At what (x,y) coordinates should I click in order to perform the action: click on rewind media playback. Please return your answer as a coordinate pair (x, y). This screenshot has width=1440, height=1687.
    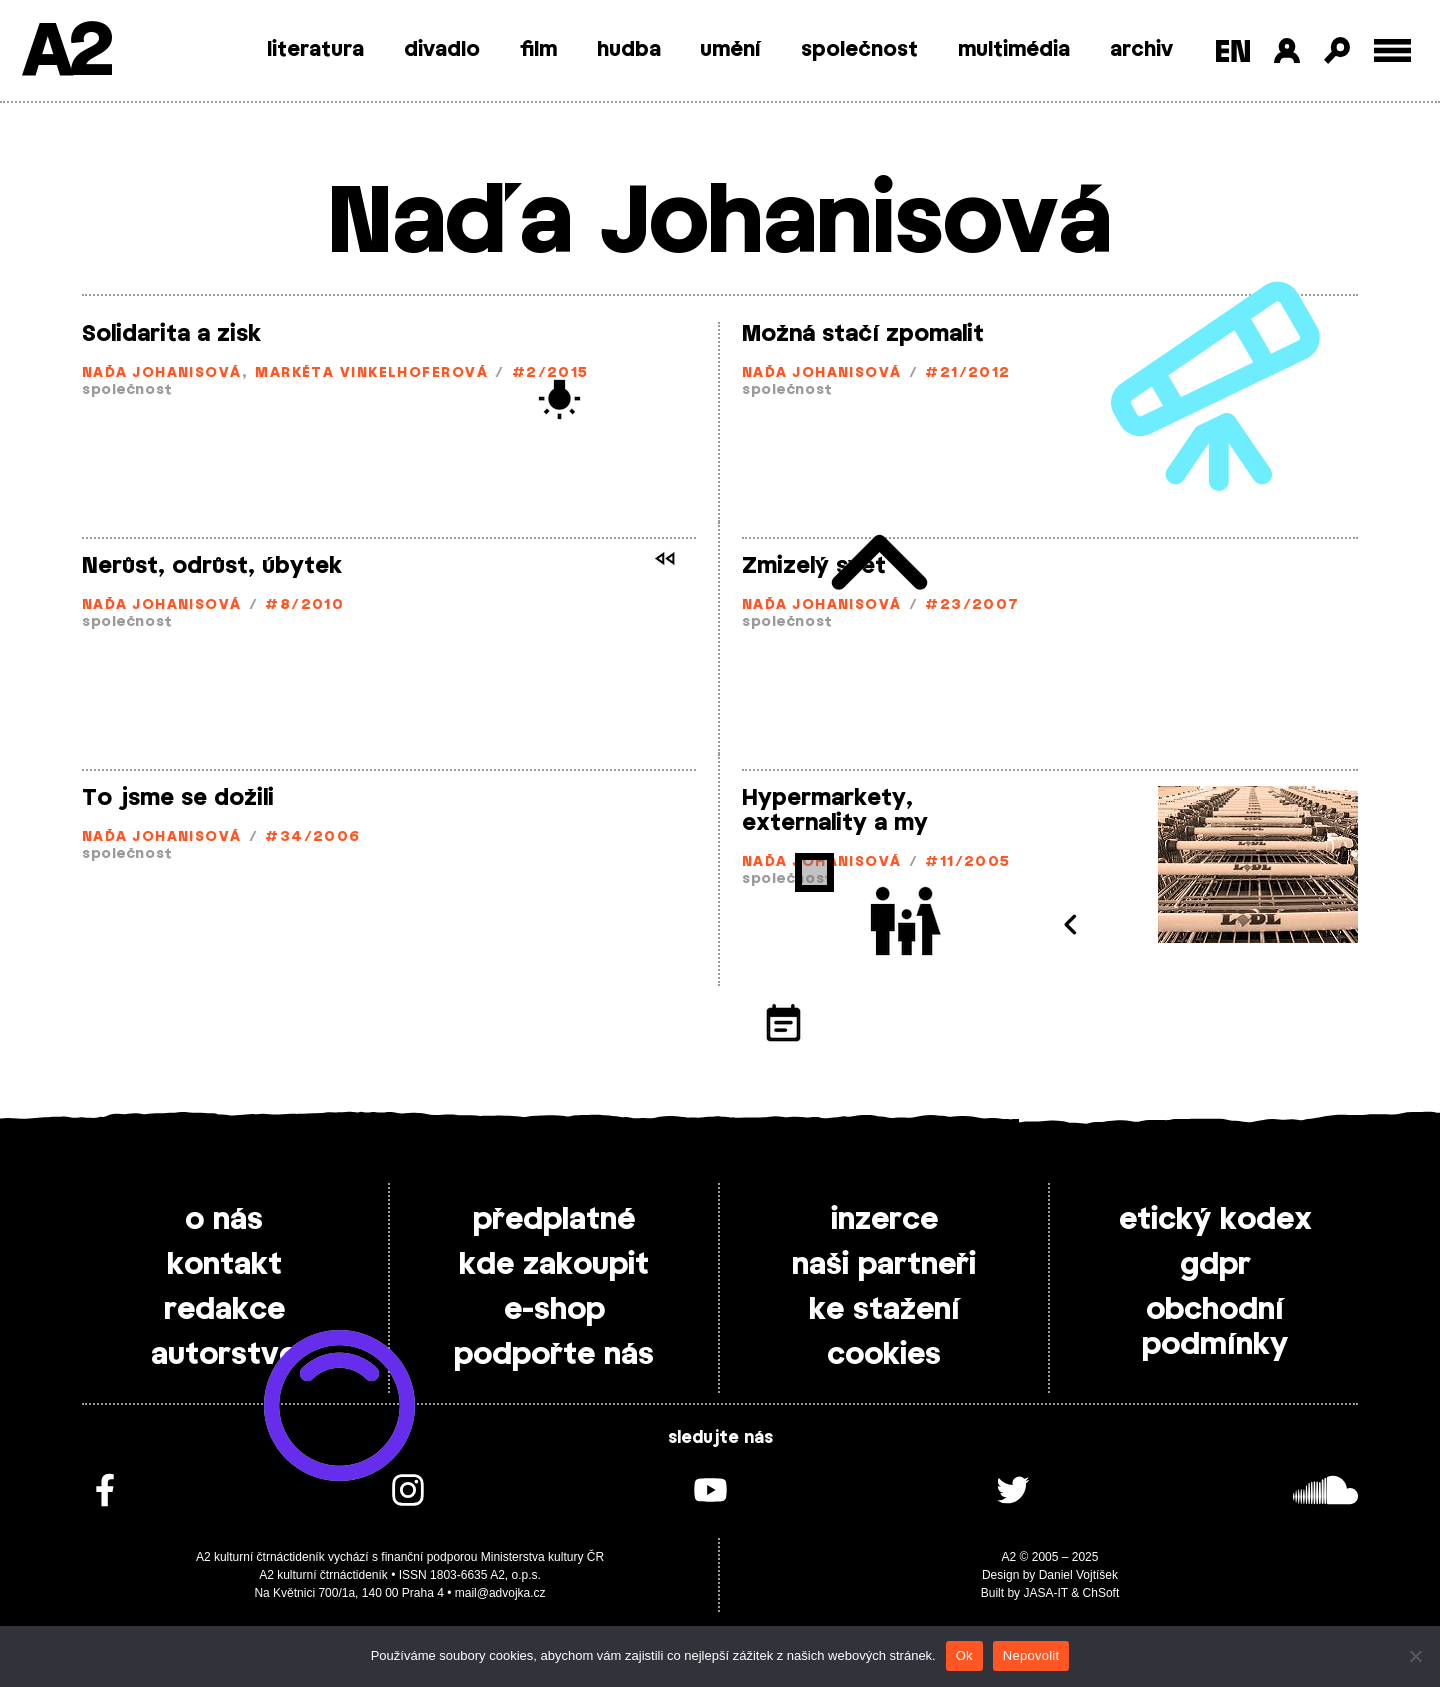
    Looking at the image, I should click on (665, 558).